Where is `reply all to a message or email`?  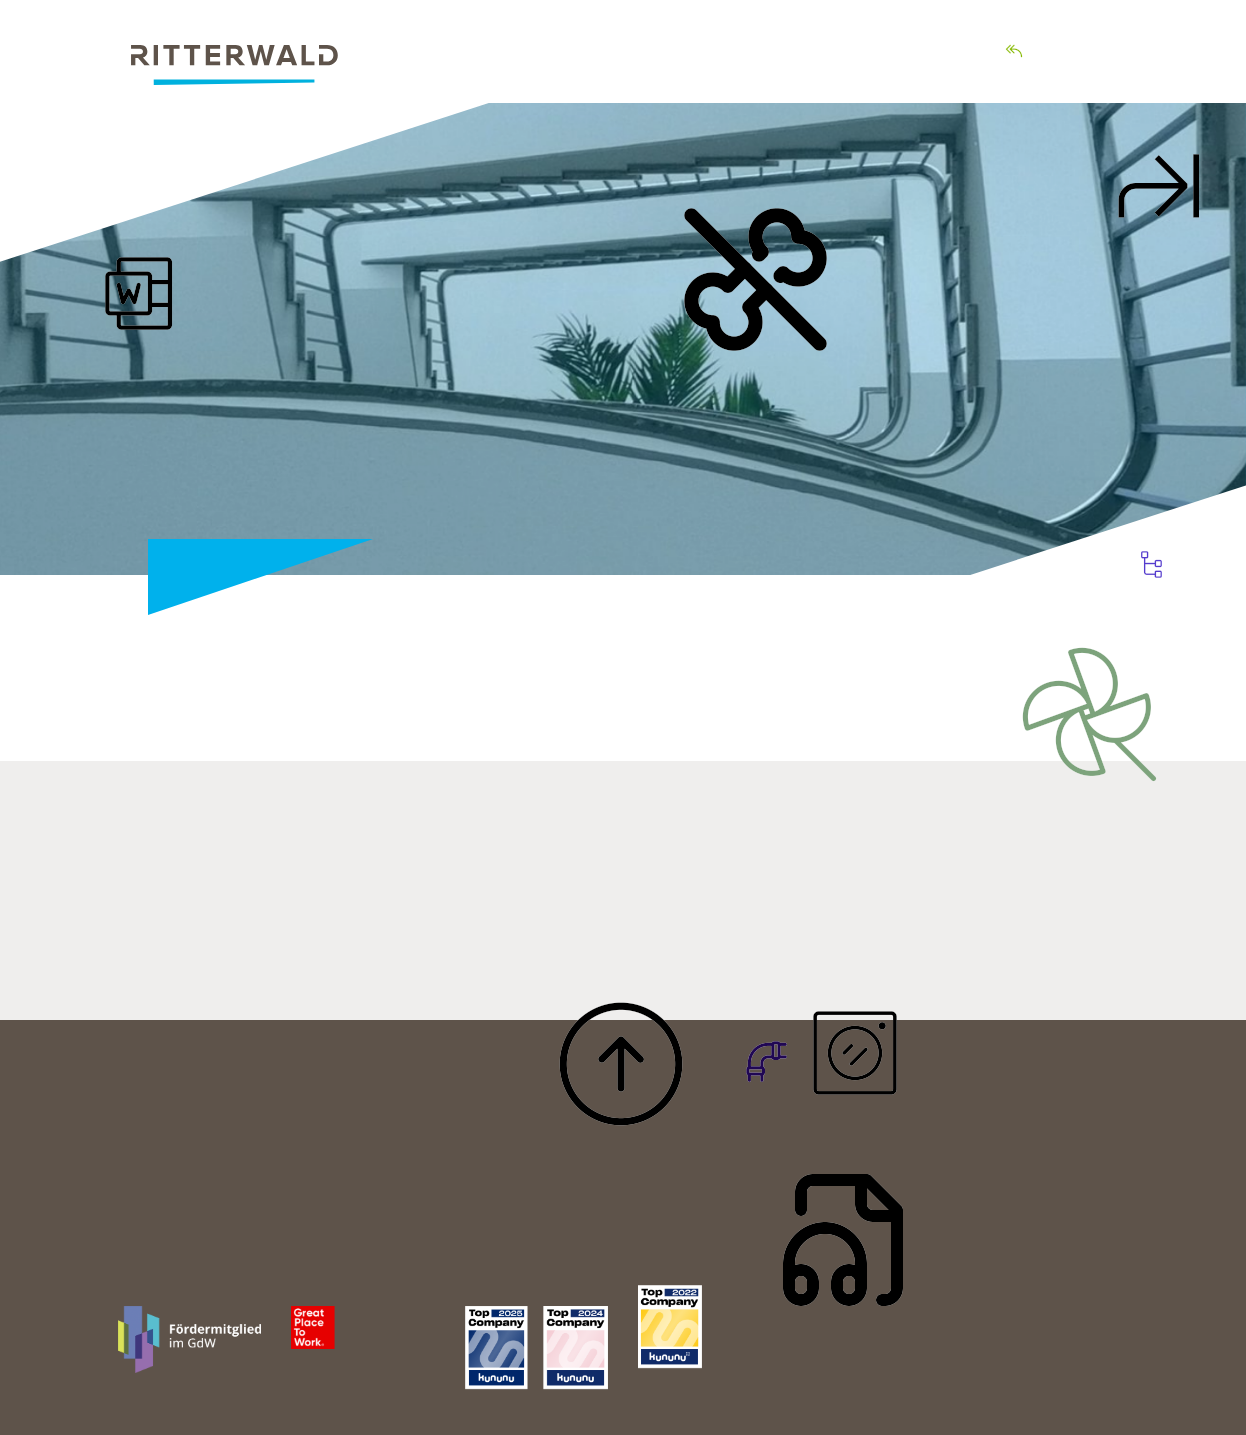 reply all to a message or email is located at coordinates (1014, 51).